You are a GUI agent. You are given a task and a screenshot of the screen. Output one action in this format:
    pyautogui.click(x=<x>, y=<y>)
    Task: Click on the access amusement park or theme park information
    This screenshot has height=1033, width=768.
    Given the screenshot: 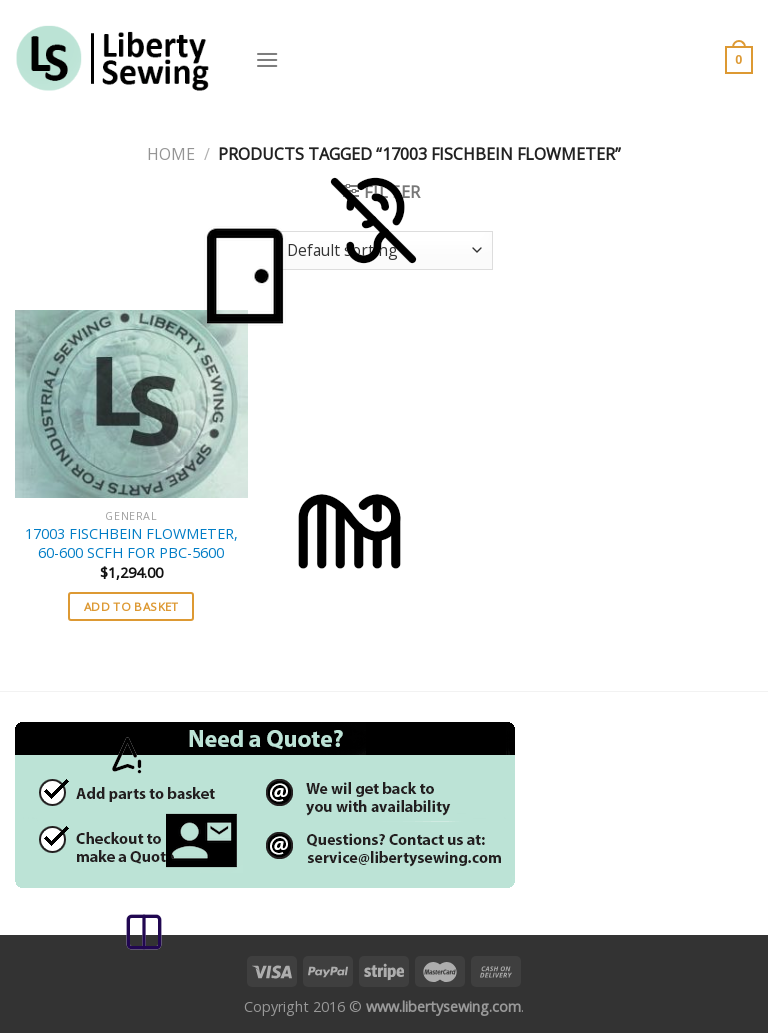 What is the action you would take?
    pyautogui.click(x=349, y=531)
    